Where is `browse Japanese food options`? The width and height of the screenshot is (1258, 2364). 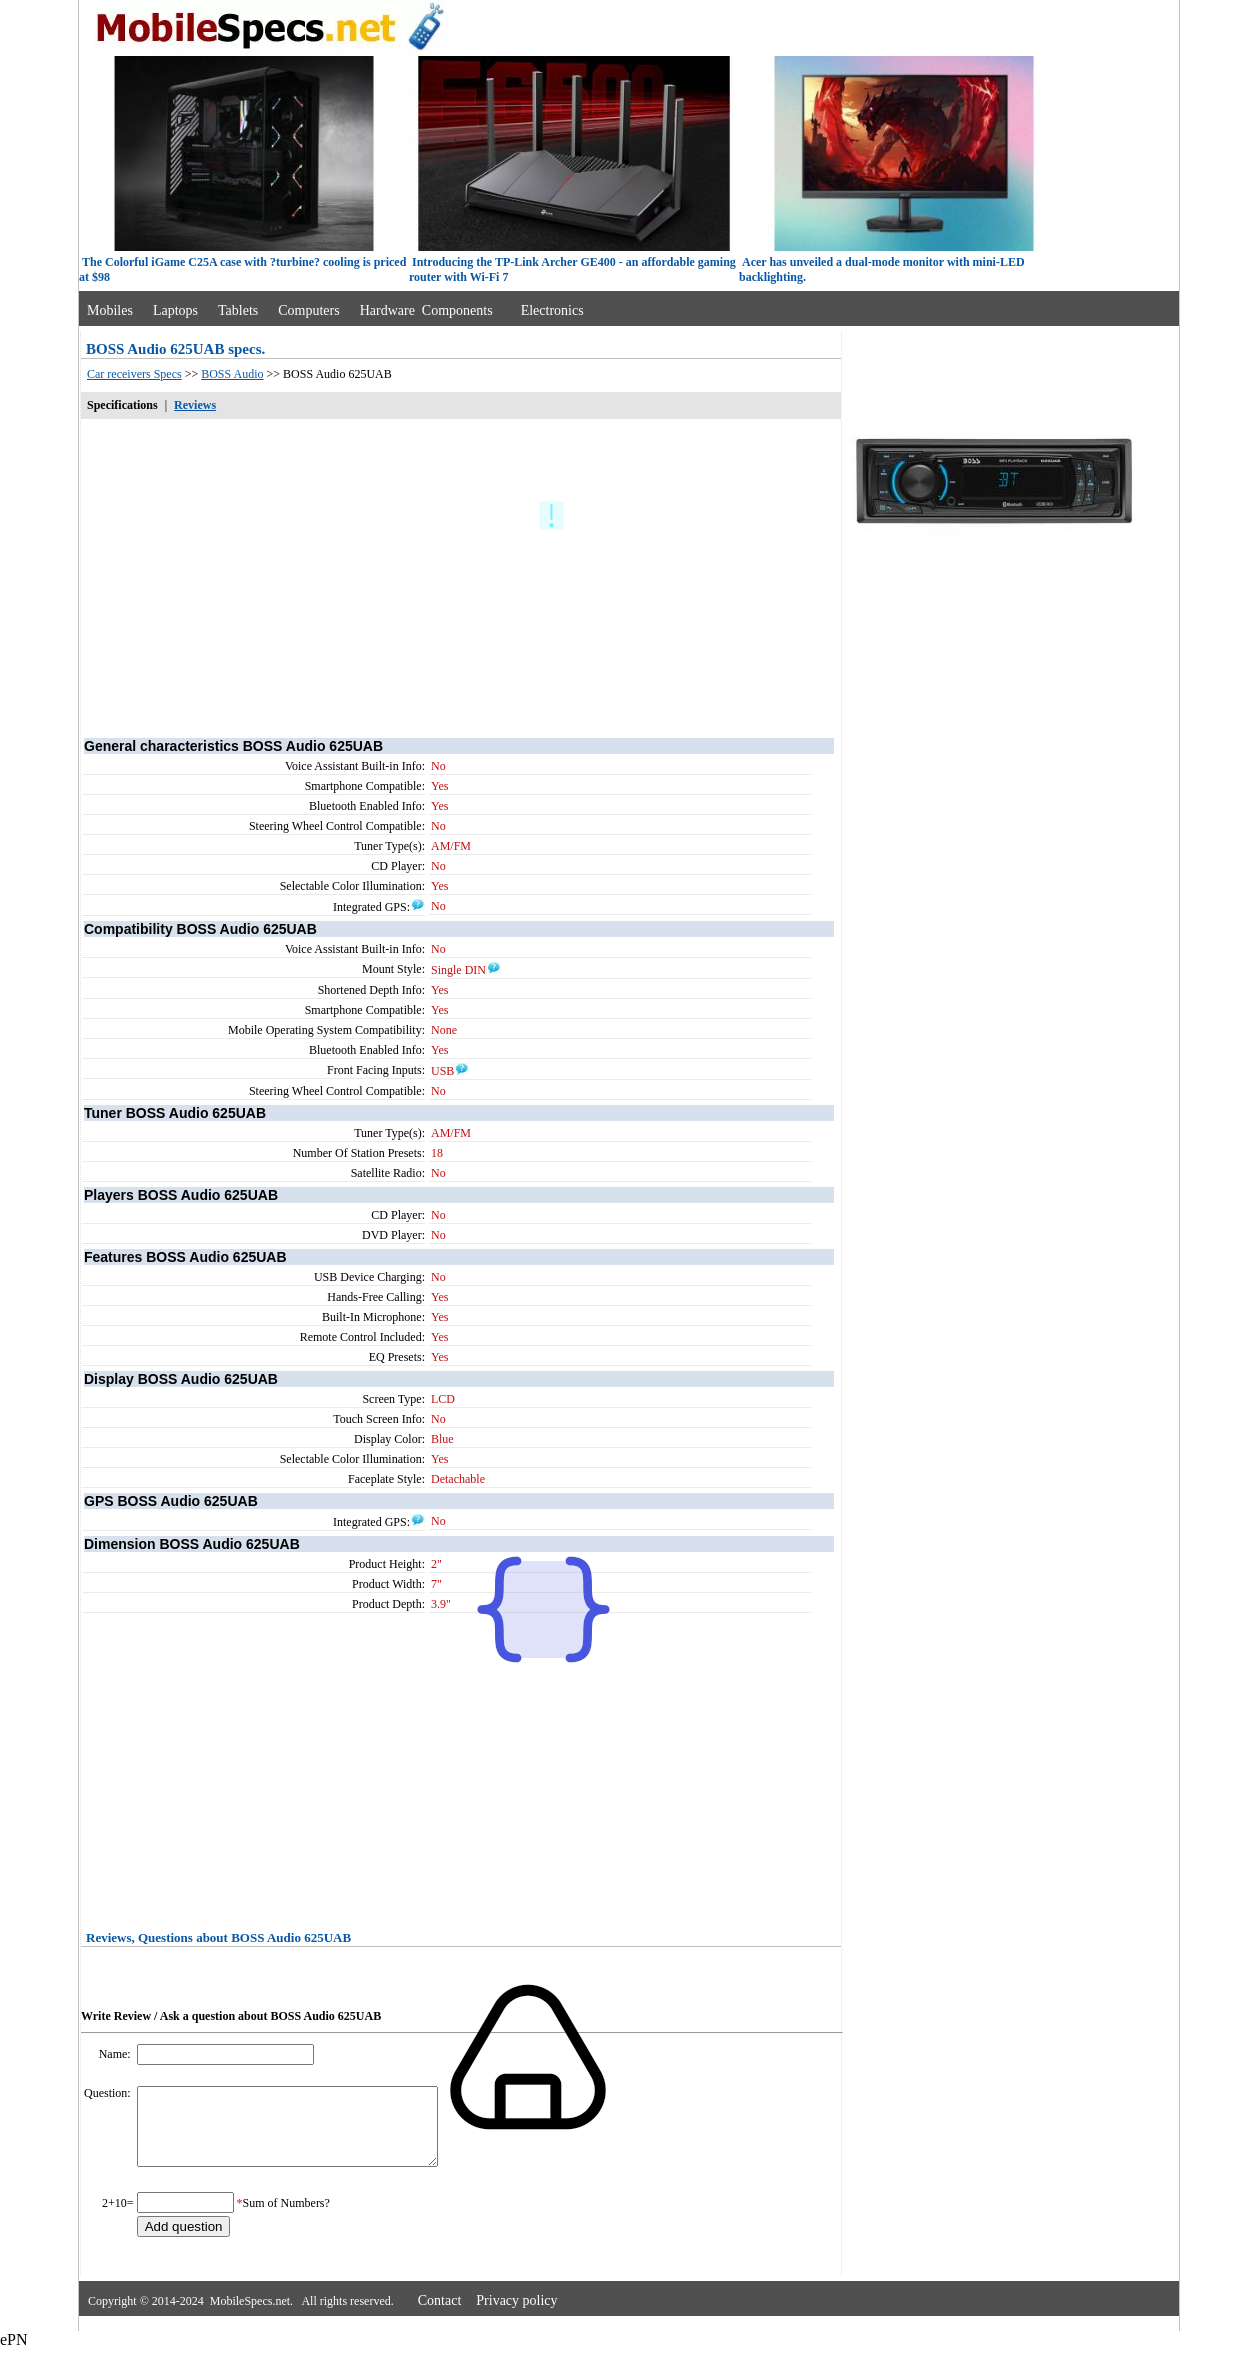
browse Japanese food options is located at coordinates (528, 2057).